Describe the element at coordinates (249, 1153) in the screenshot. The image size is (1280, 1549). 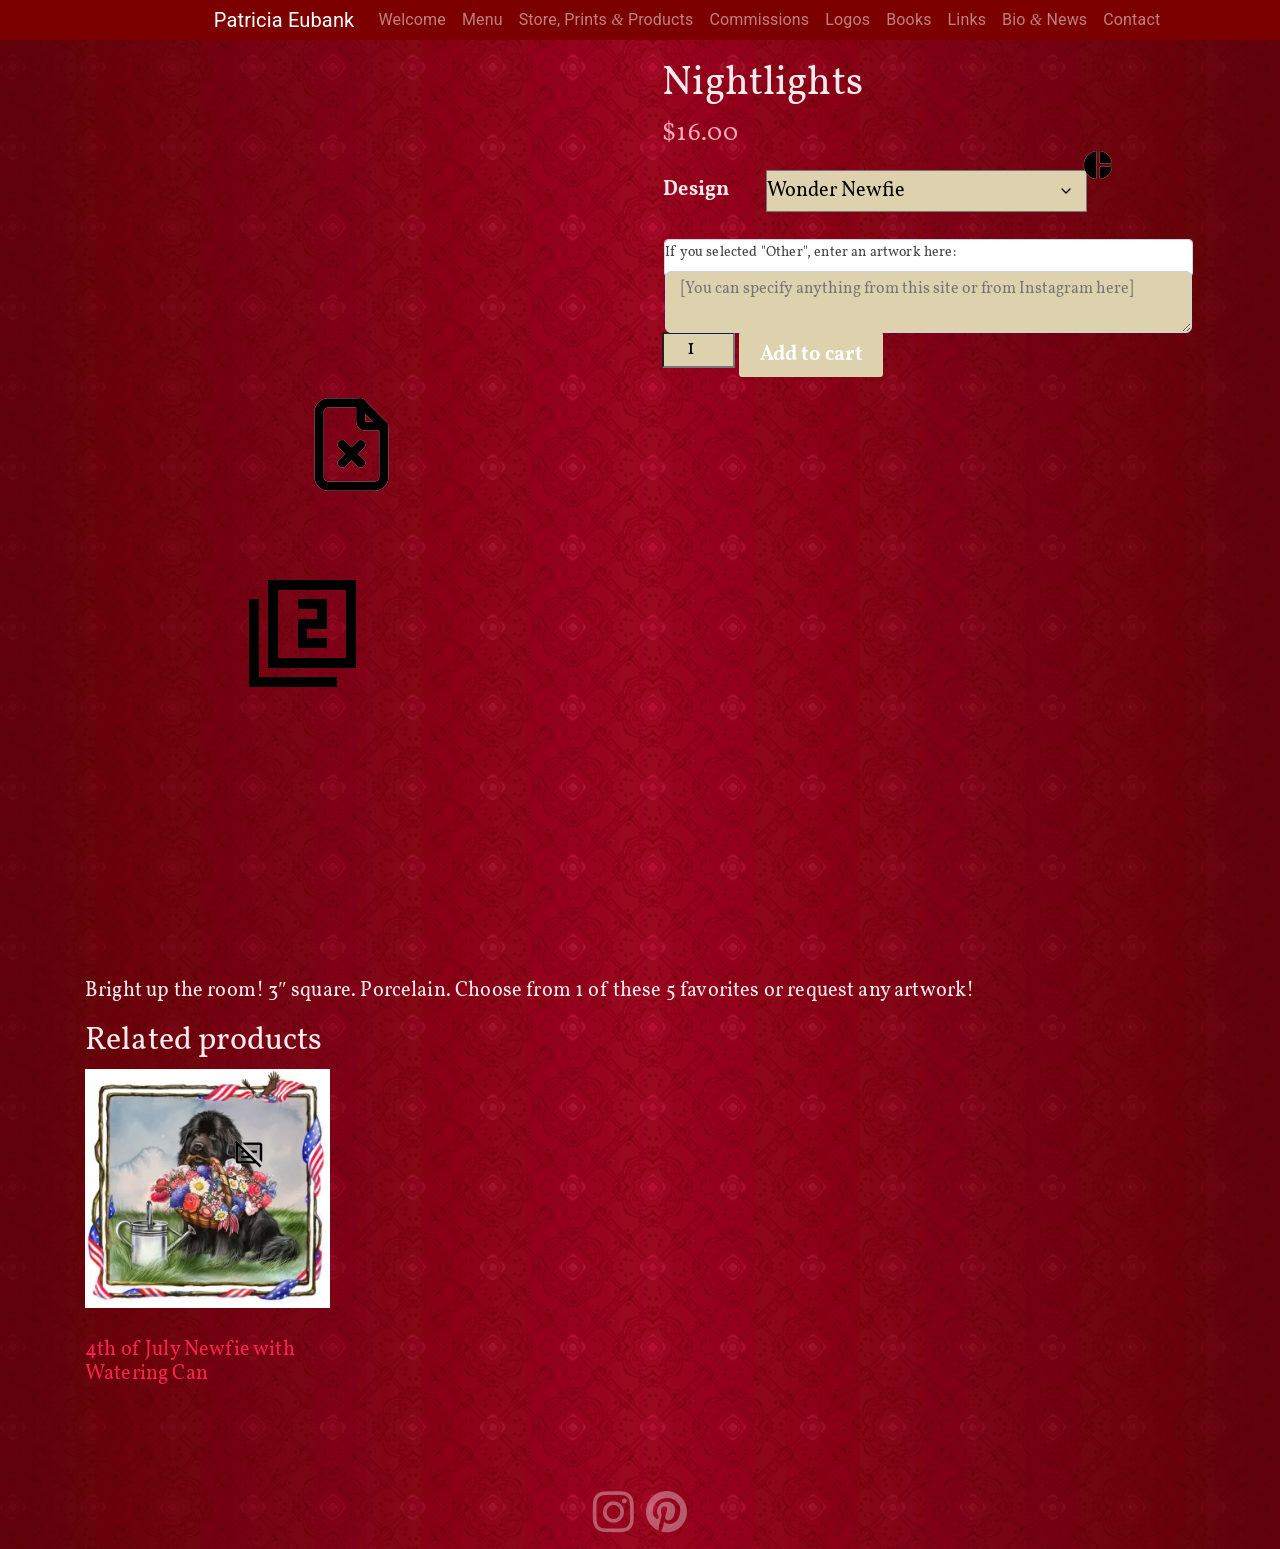
I see `turn off subtitles or closed captions` at that location.